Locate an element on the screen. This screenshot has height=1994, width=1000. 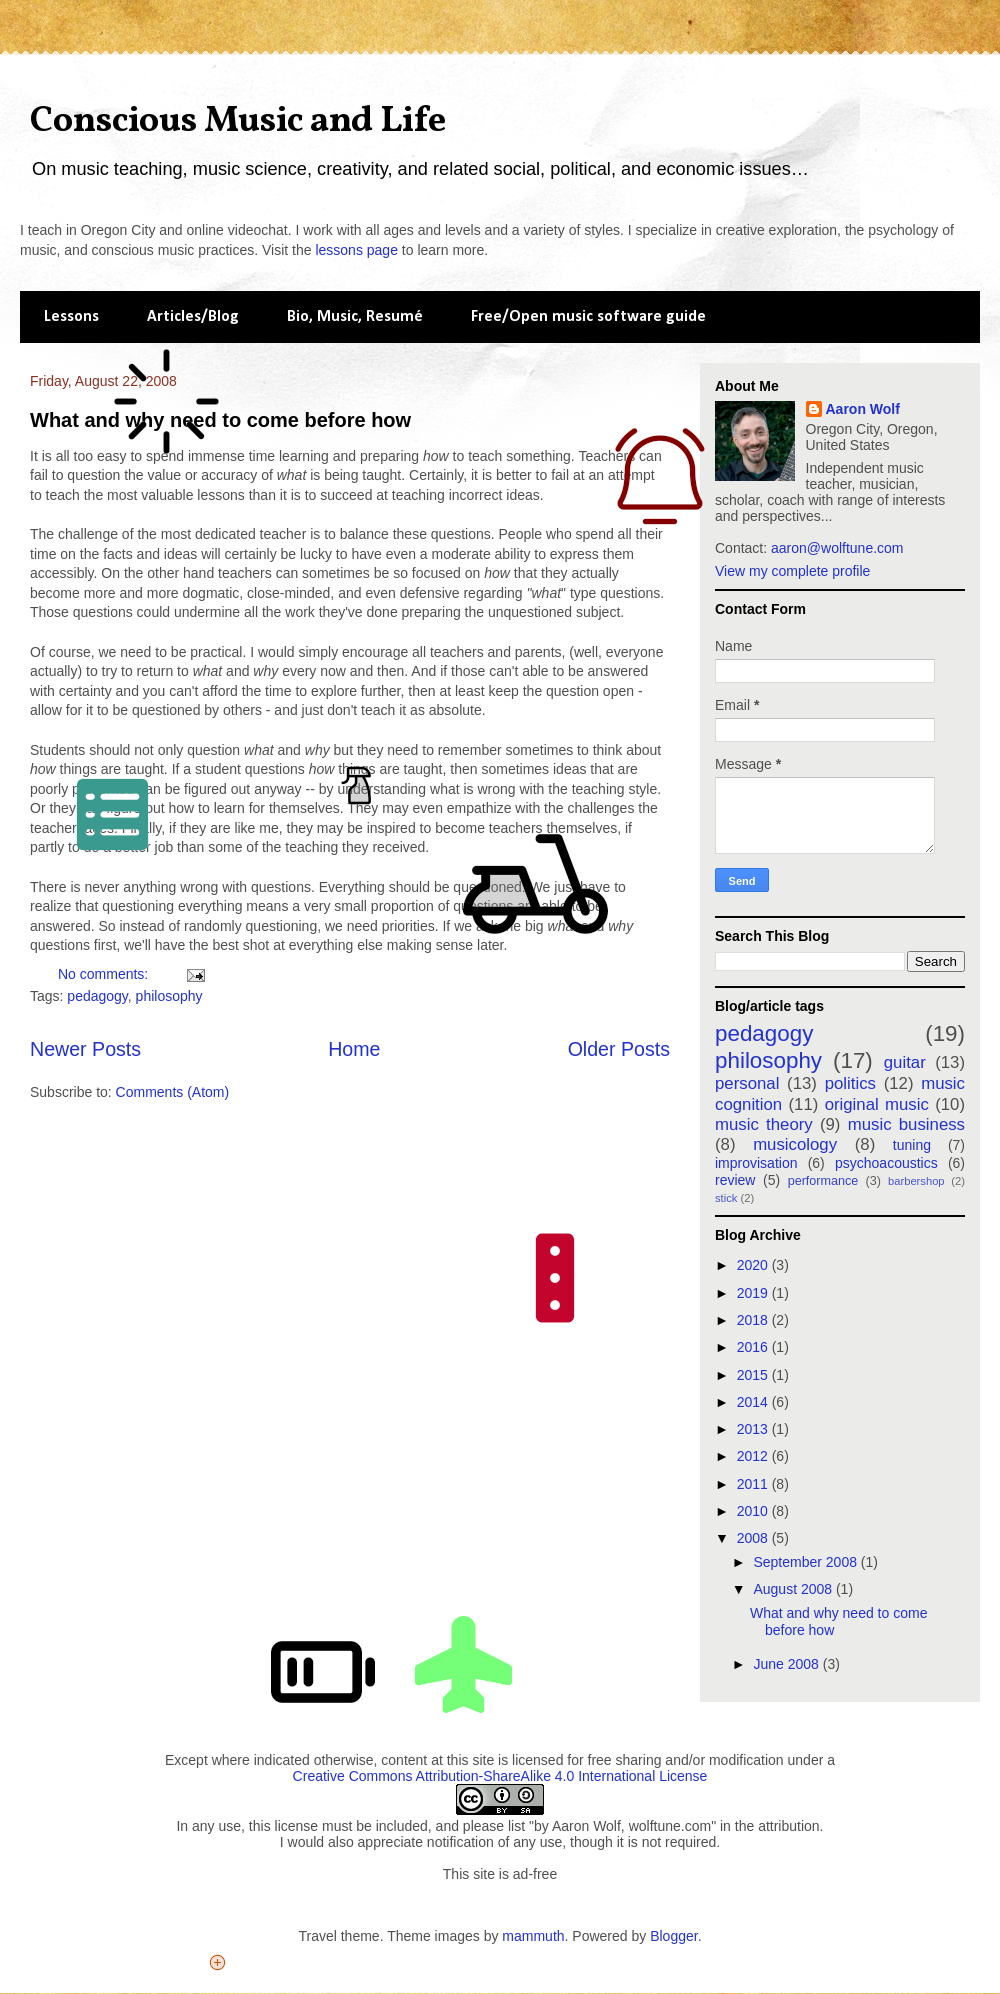
select moped or scooter delivery option is located at coordinates (535, 888).